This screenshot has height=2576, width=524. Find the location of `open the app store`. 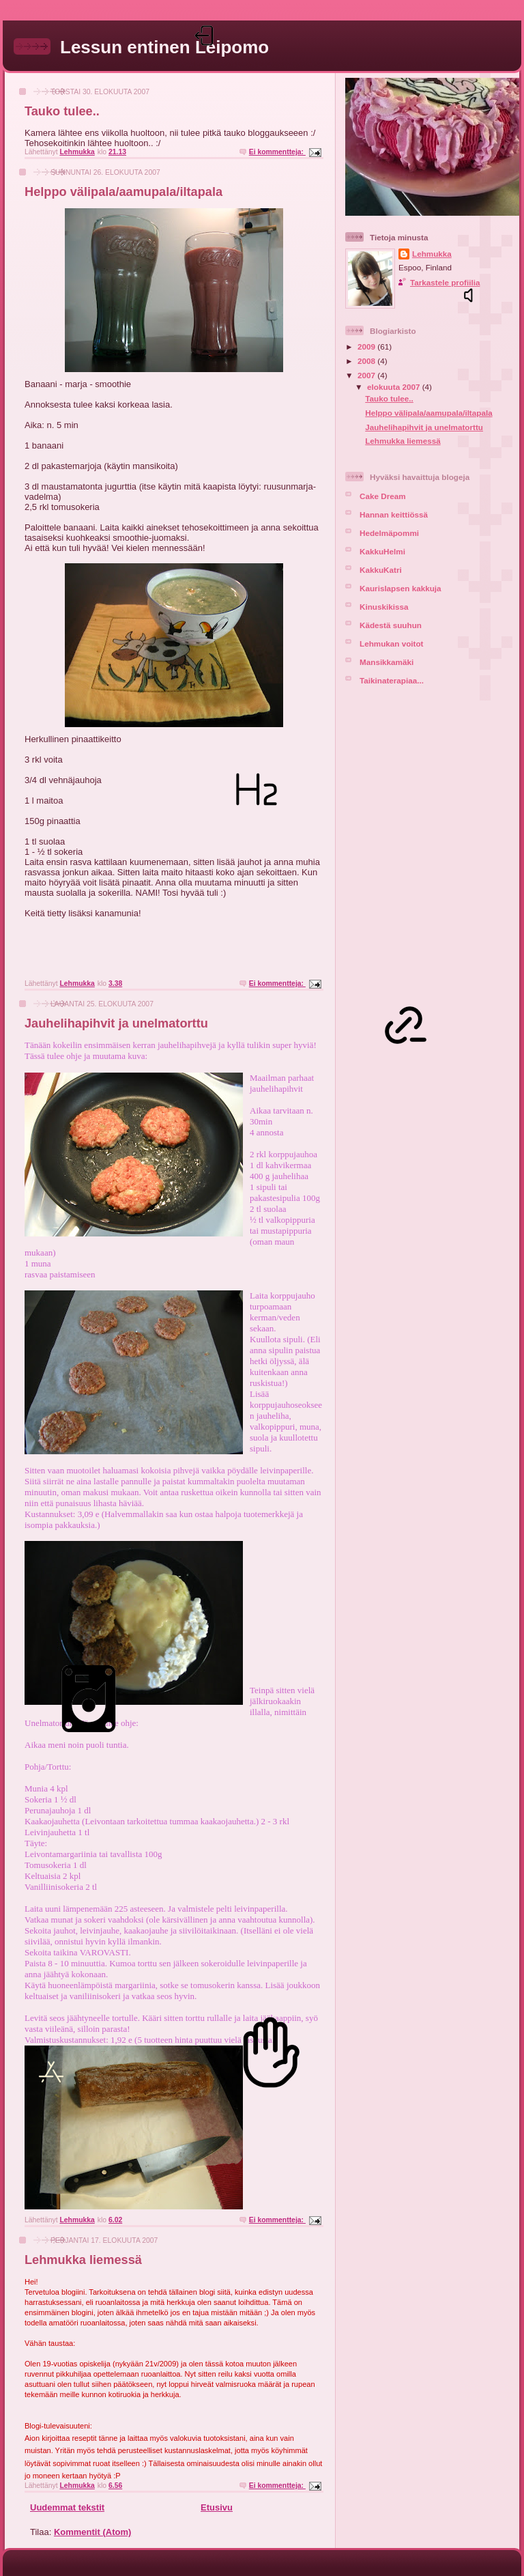

open the app store is located at coordinates (51, 2073).